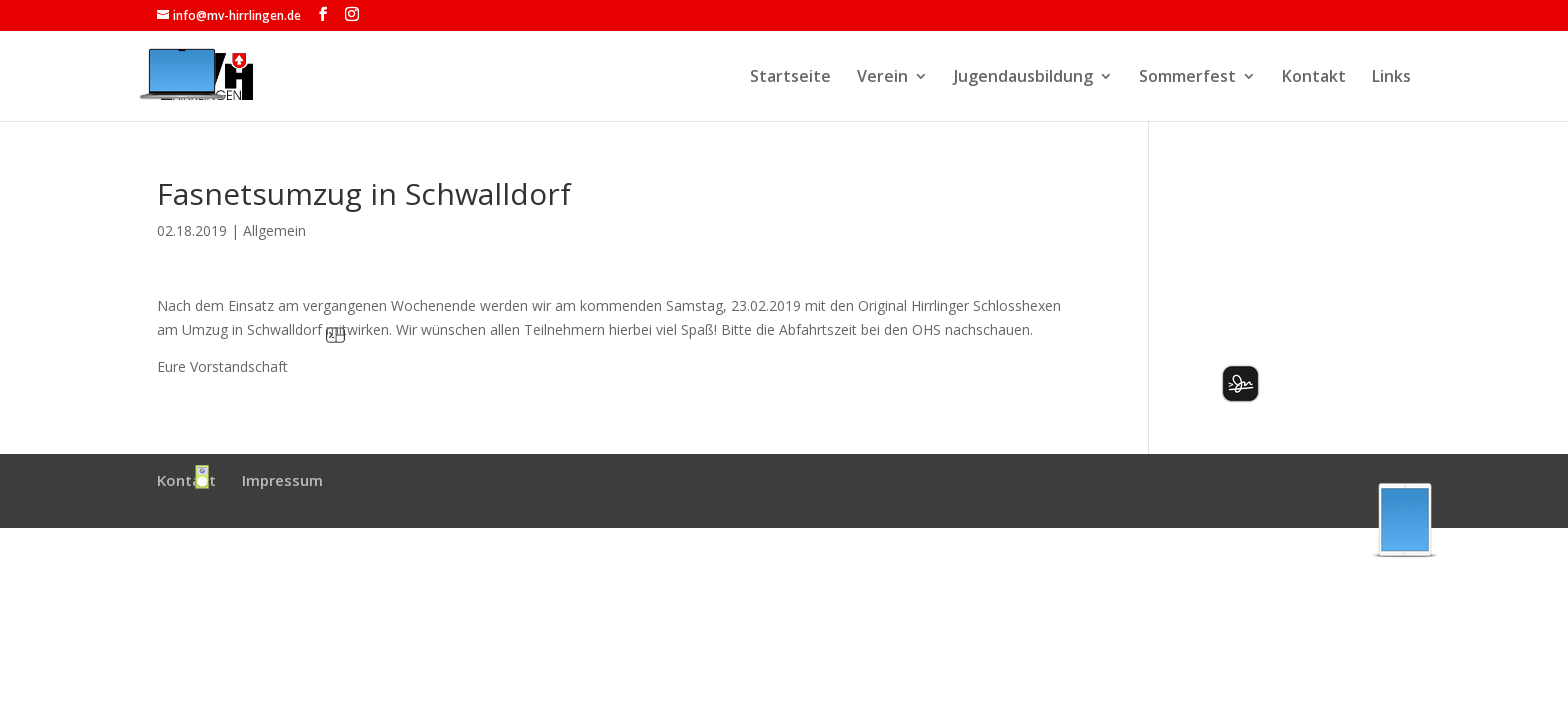 Image resolution: width=1568 pixels, height=720 pixels. Describe the element at coordinates (1405, 520) in the screenshot. I see `view connected iPad Pro device` at that location.